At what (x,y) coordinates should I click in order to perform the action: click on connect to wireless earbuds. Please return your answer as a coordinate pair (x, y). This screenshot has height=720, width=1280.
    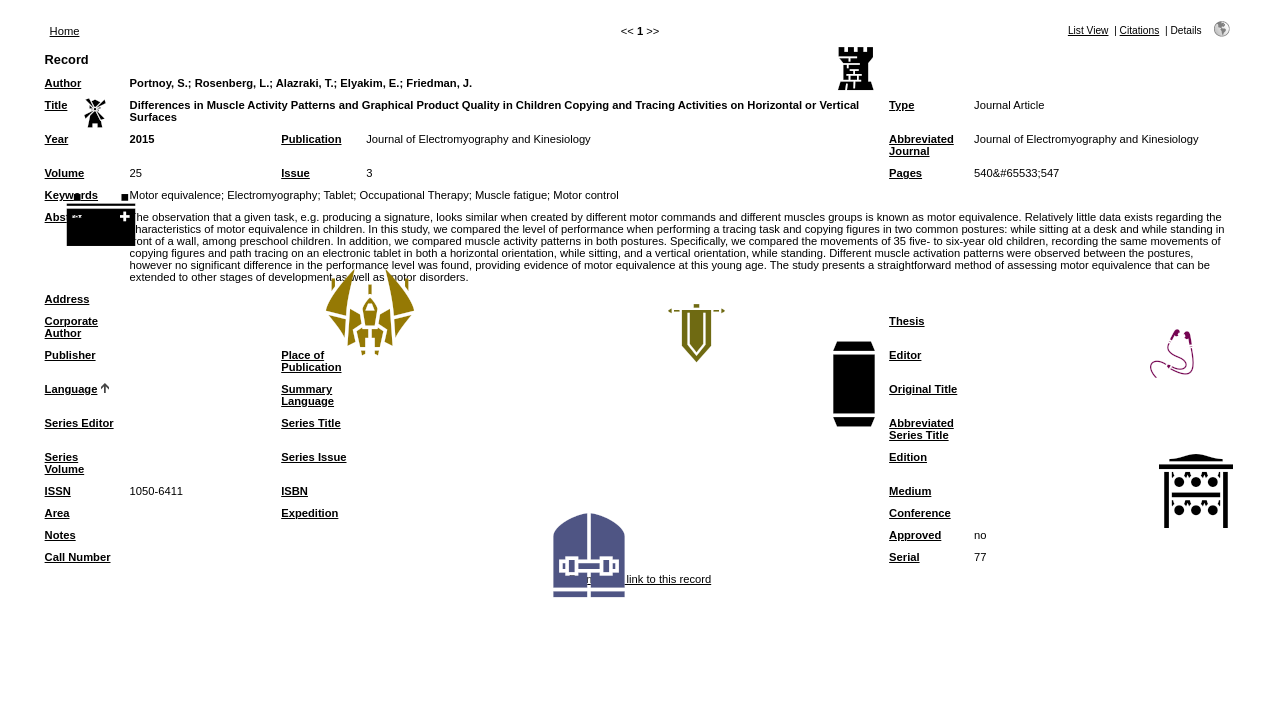
    Looking at the image, I should click on (1172, 353).